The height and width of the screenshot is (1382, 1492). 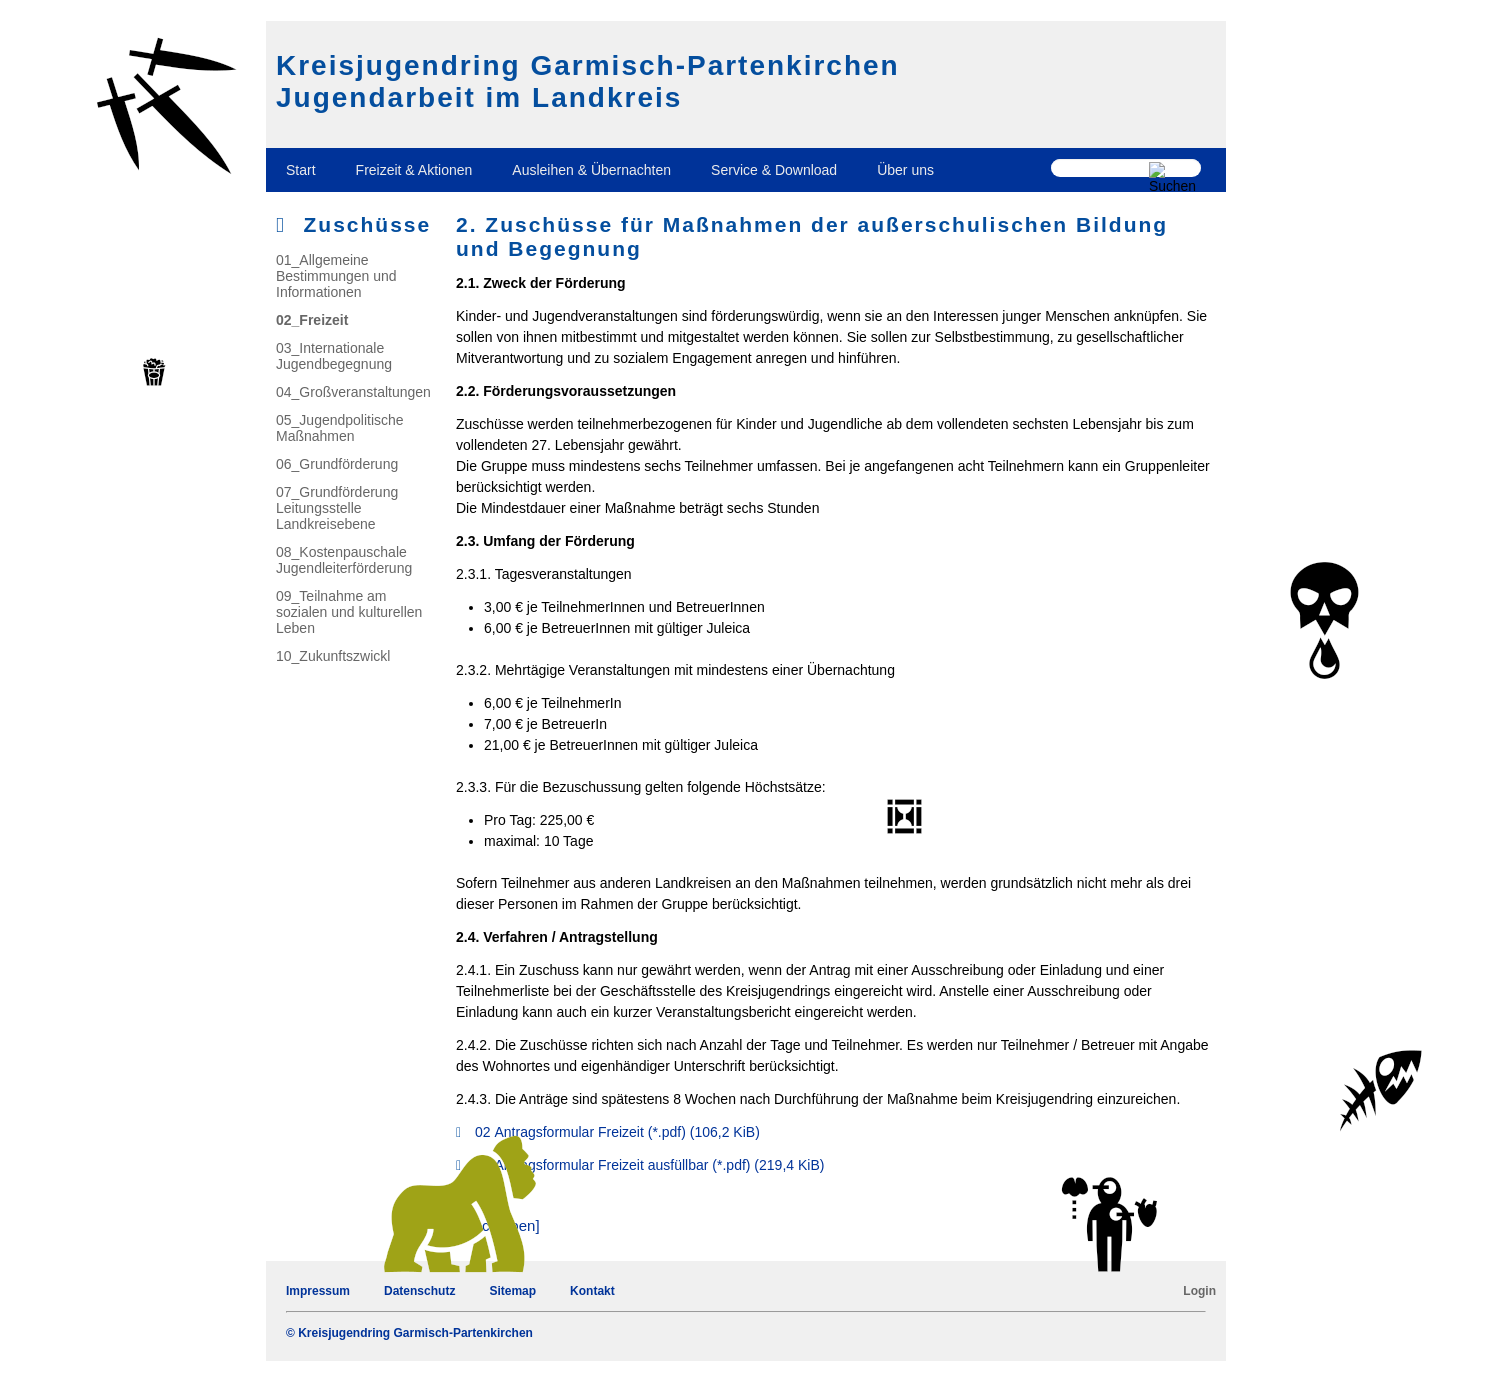 What do you see at coordinates (904, 816) in the screenshot?
I see `loading or processing in progress` at bounding box center [904, 816].